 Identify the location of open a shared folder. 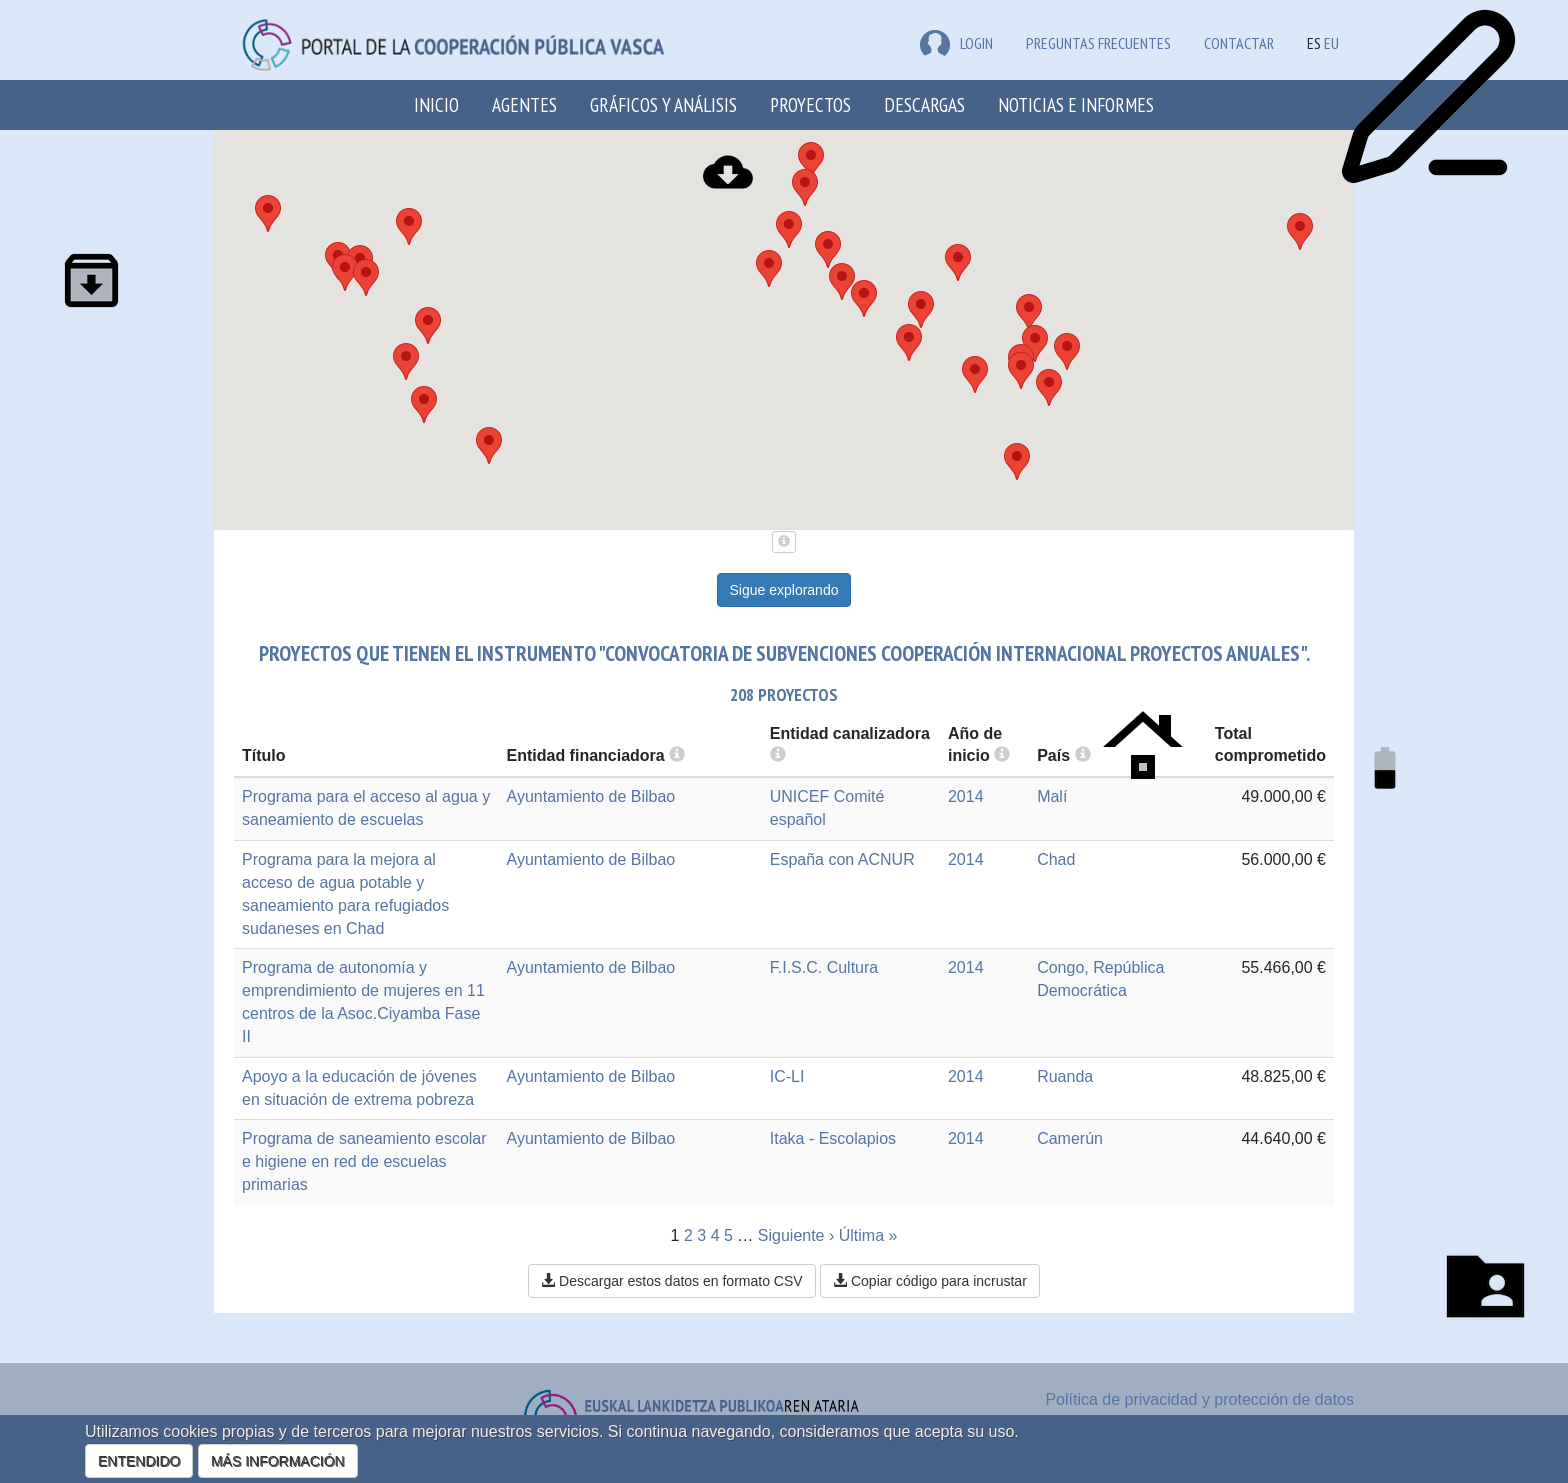
(1485, 1286).